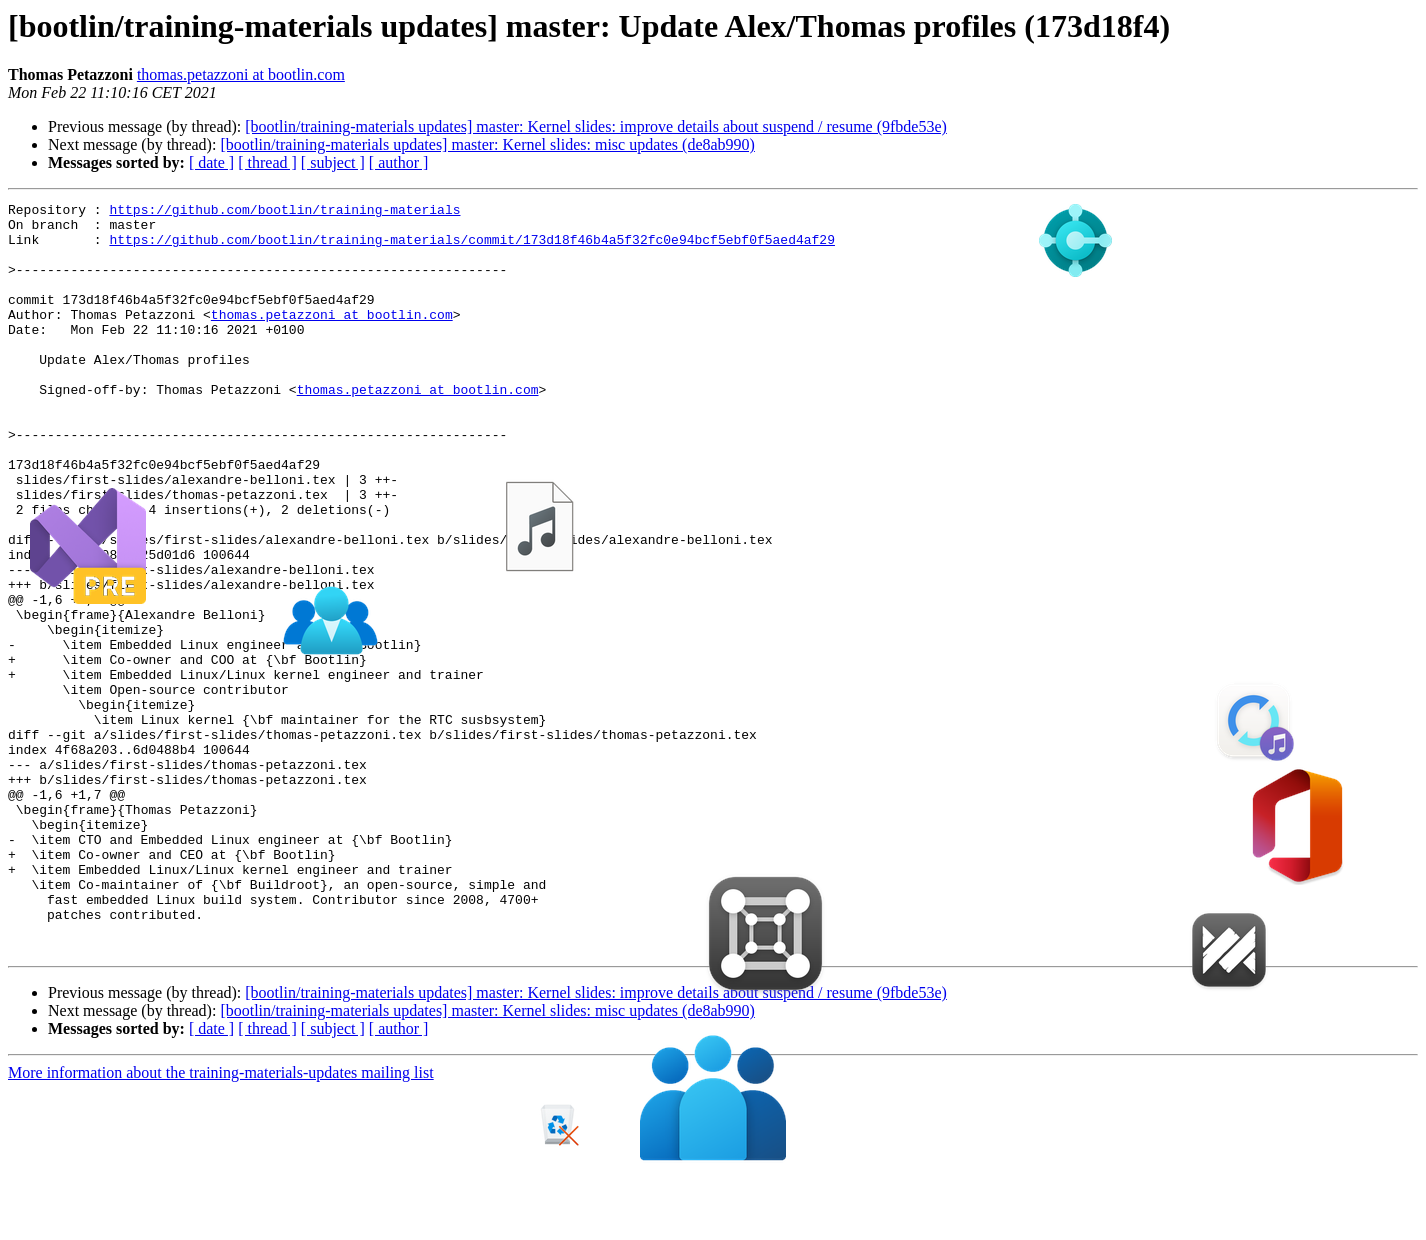  I want to click on open visual studio preview application, so click(88, 546).